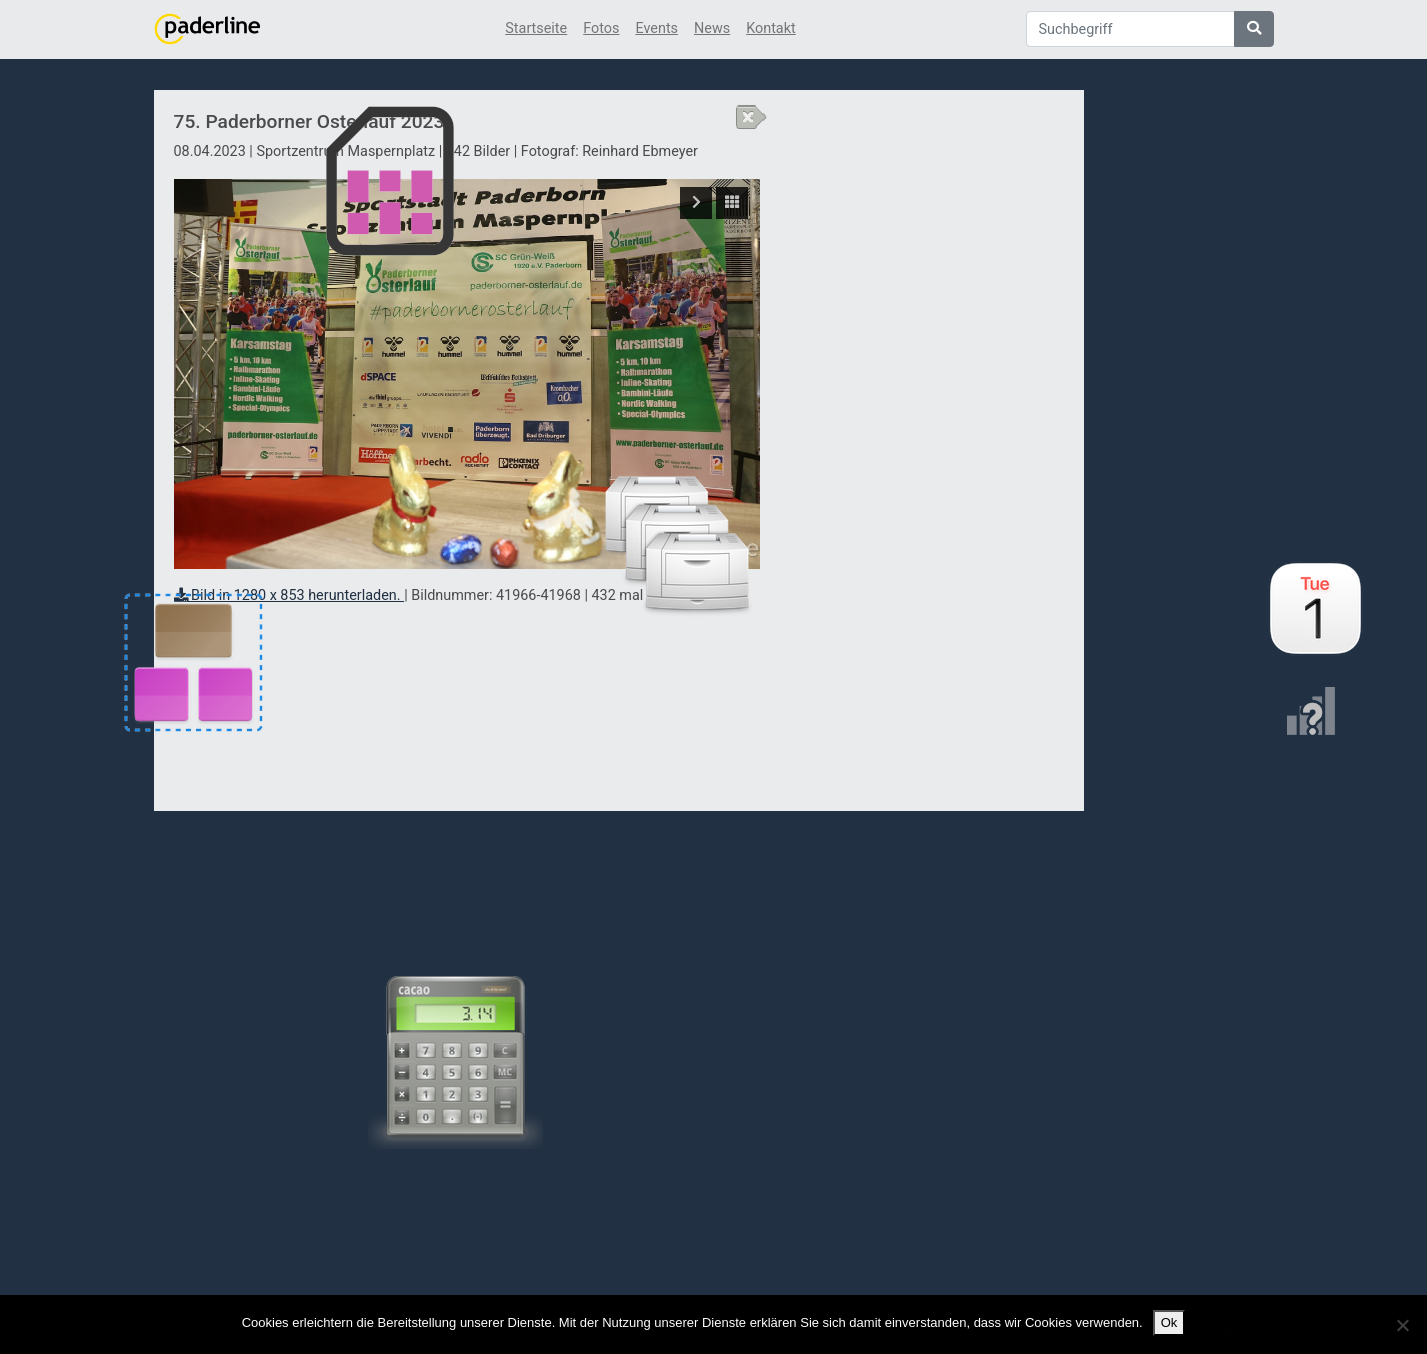 Image resolution: width=1427 pixels, height=1354 pixels. Describe the element at coordinates (752, 116) in the screenshot. I see `clear text or input field` at that location.